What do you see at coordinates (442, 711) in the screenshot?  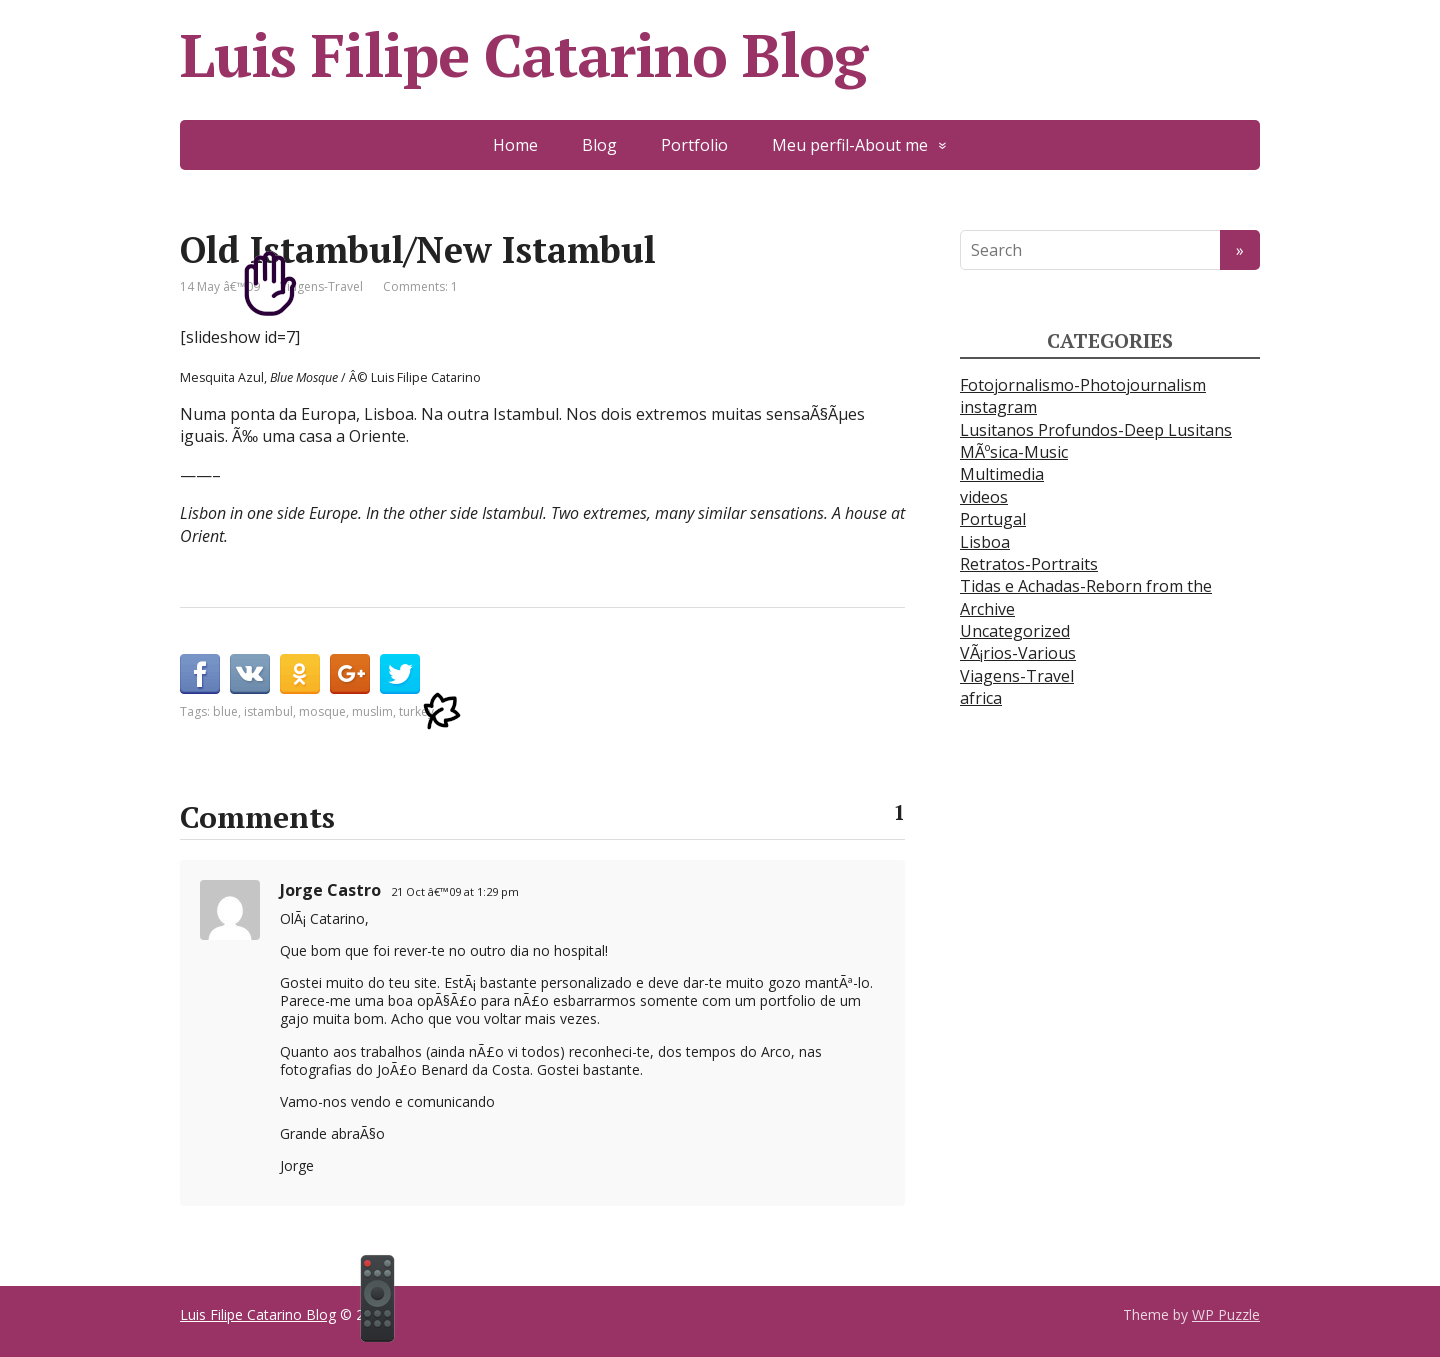 I see `view eco-friendly or sustainable options` at bounding box center [442, 711].